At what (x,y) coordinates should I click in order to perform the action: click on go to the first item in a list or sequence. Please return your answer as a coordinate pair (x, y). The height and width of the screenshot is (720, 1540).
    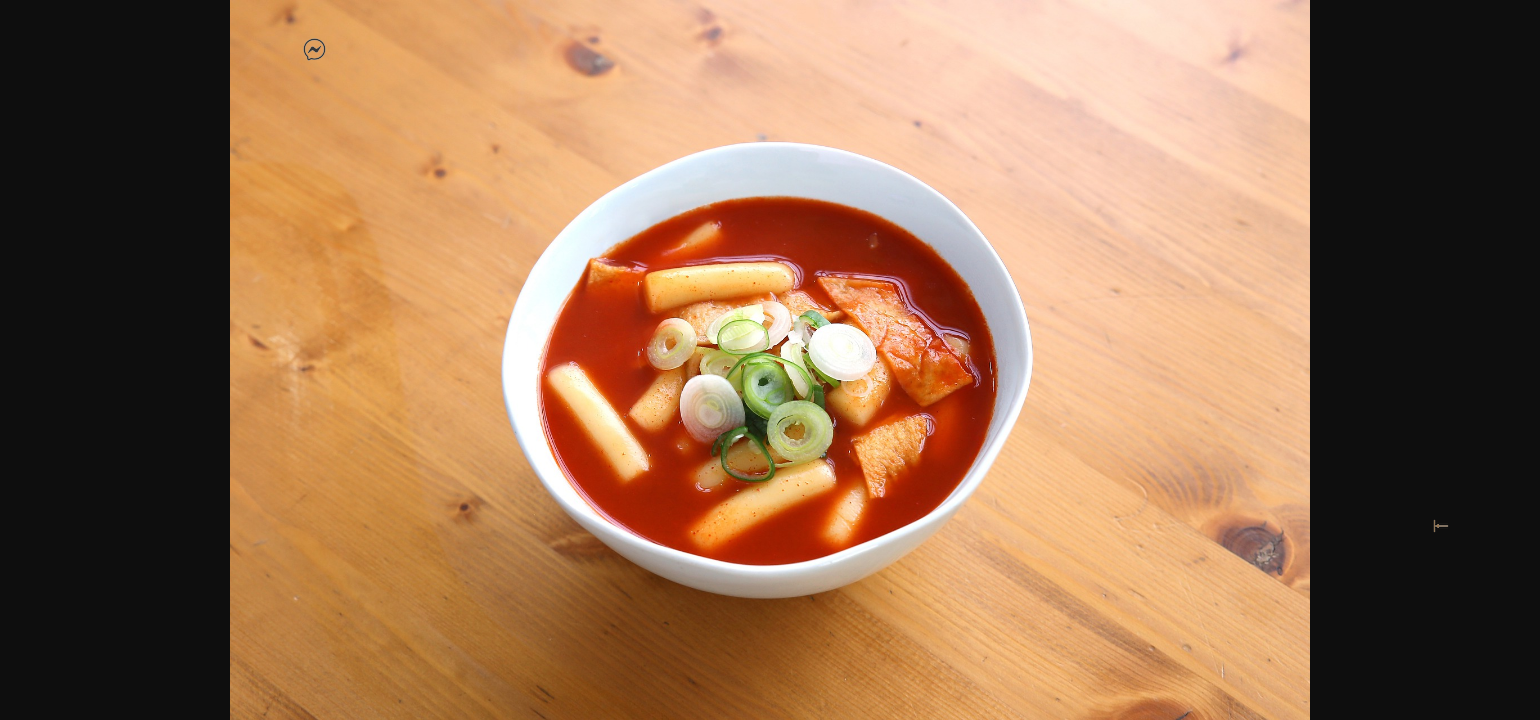
    Looking at the image, I should click on (1441, 526).